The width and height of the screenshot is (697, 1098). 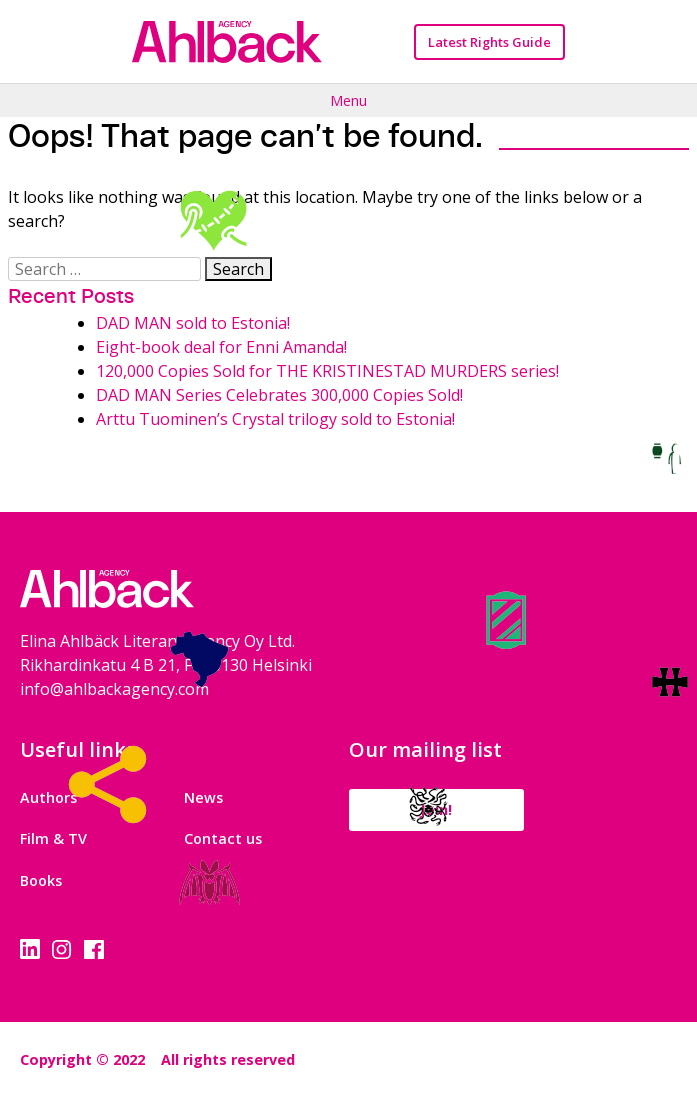 I want to click on select brazil as your country or region, so click(x=199, y=659).